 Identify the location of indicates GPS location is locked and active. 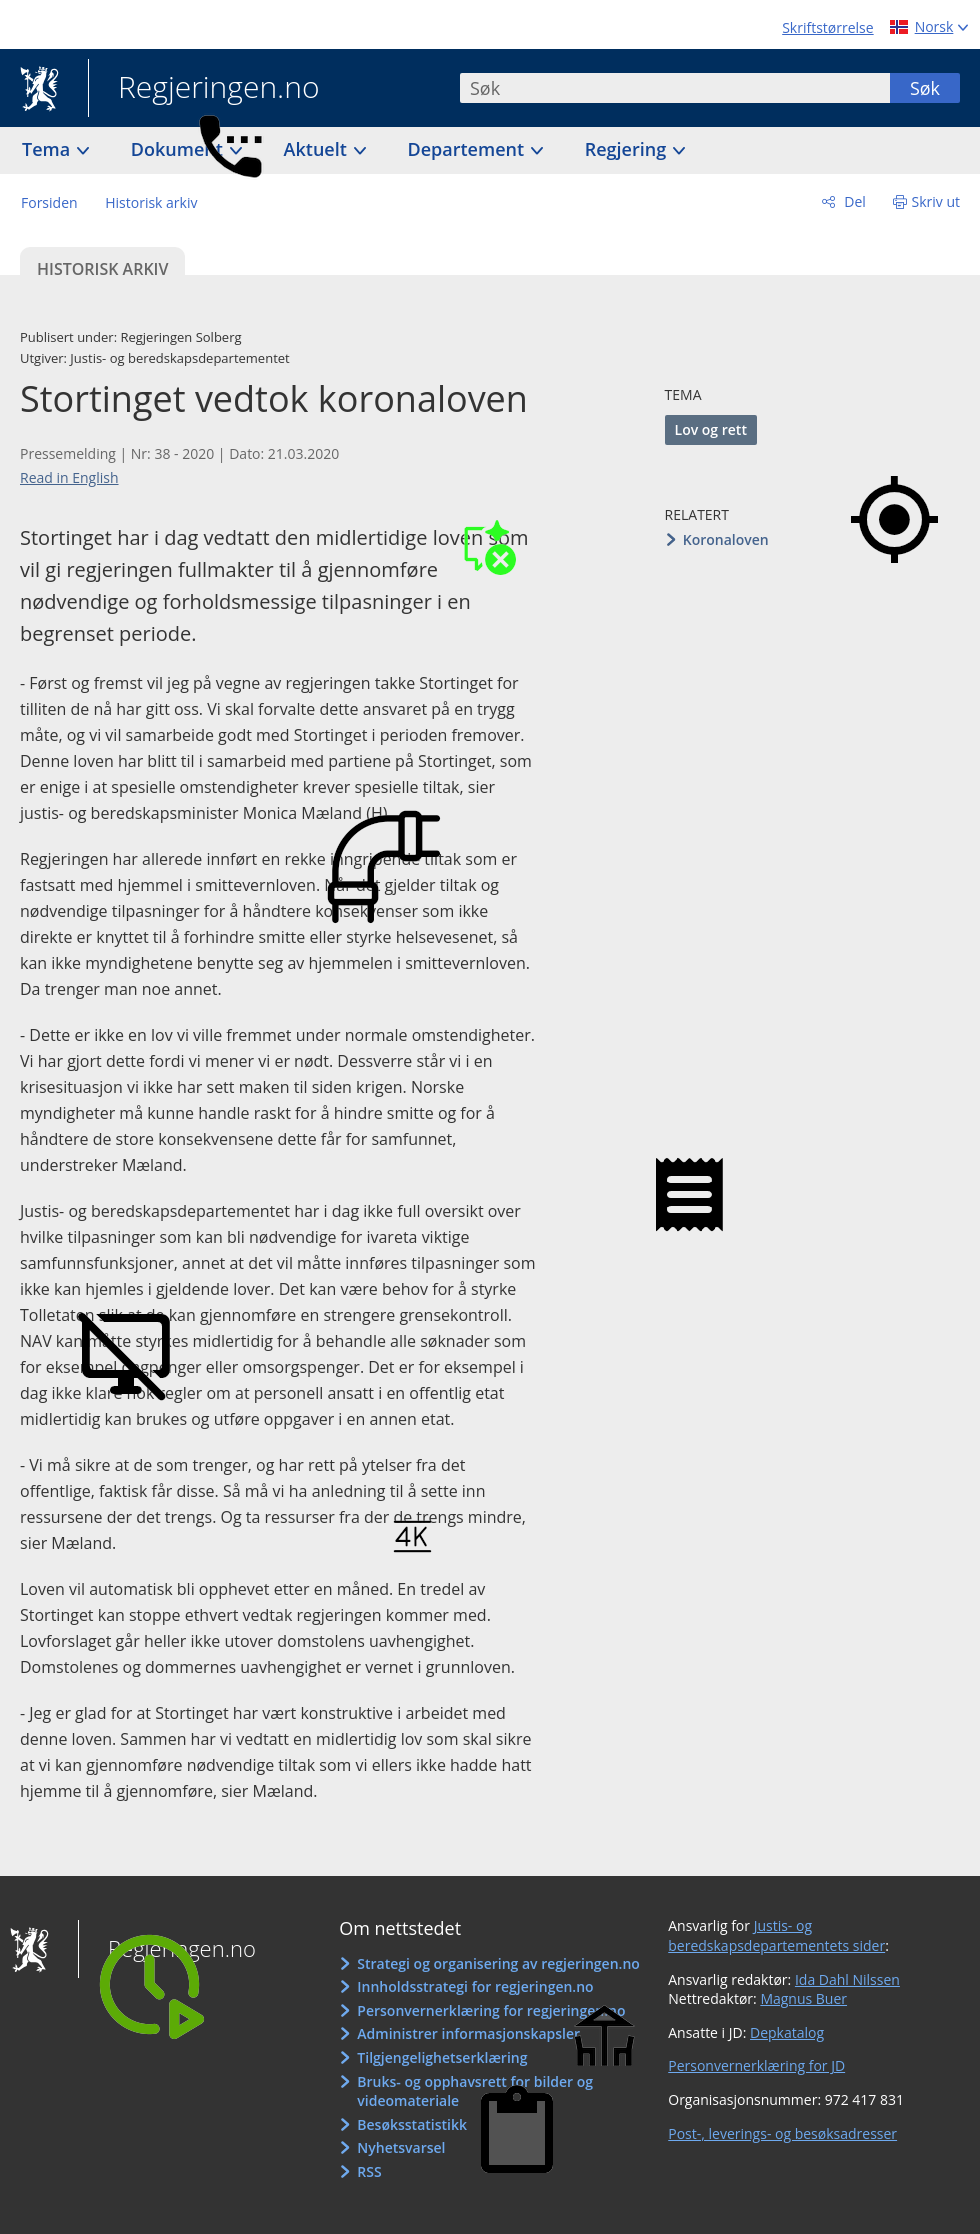
(894, 519).